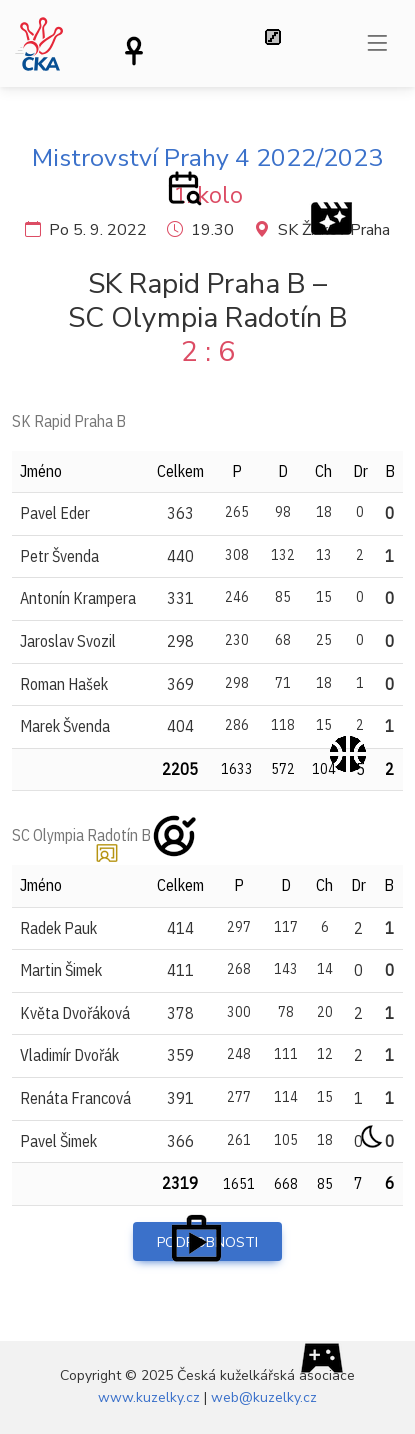 This screenshot has width=415, height=1434. Describe the element at coordinates (183, 187) in the screenshot. I see `search for events or dates in your calendar` at that location.